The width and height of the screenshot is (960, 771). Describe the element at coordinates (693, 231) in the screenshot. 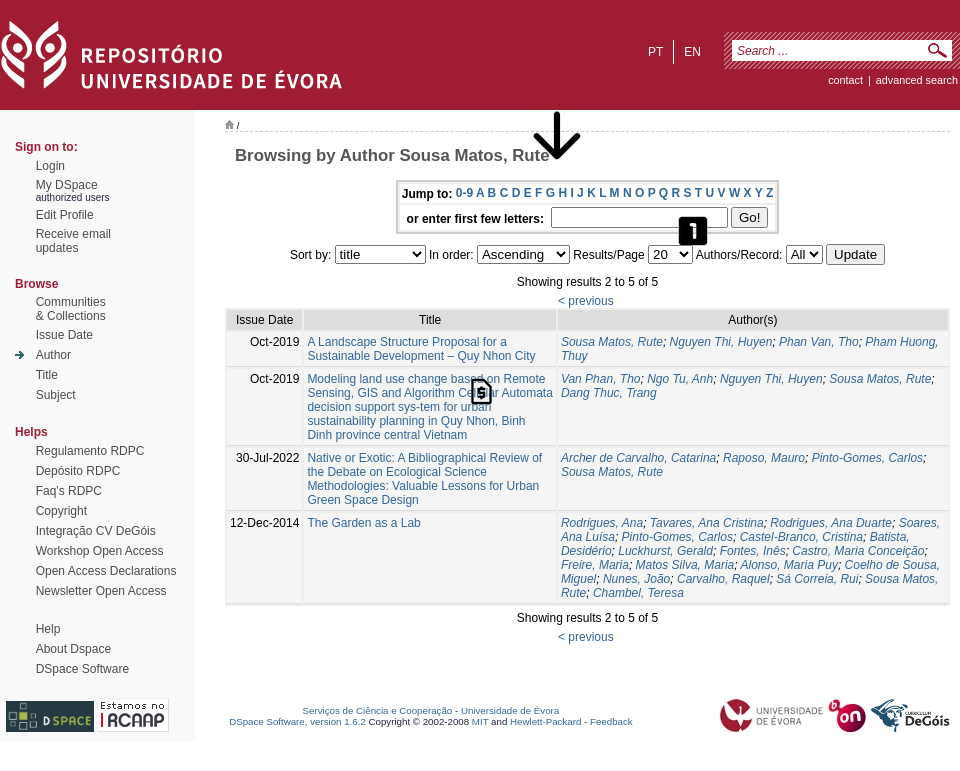

I see `indicates step one in a multi-step process` at that location.